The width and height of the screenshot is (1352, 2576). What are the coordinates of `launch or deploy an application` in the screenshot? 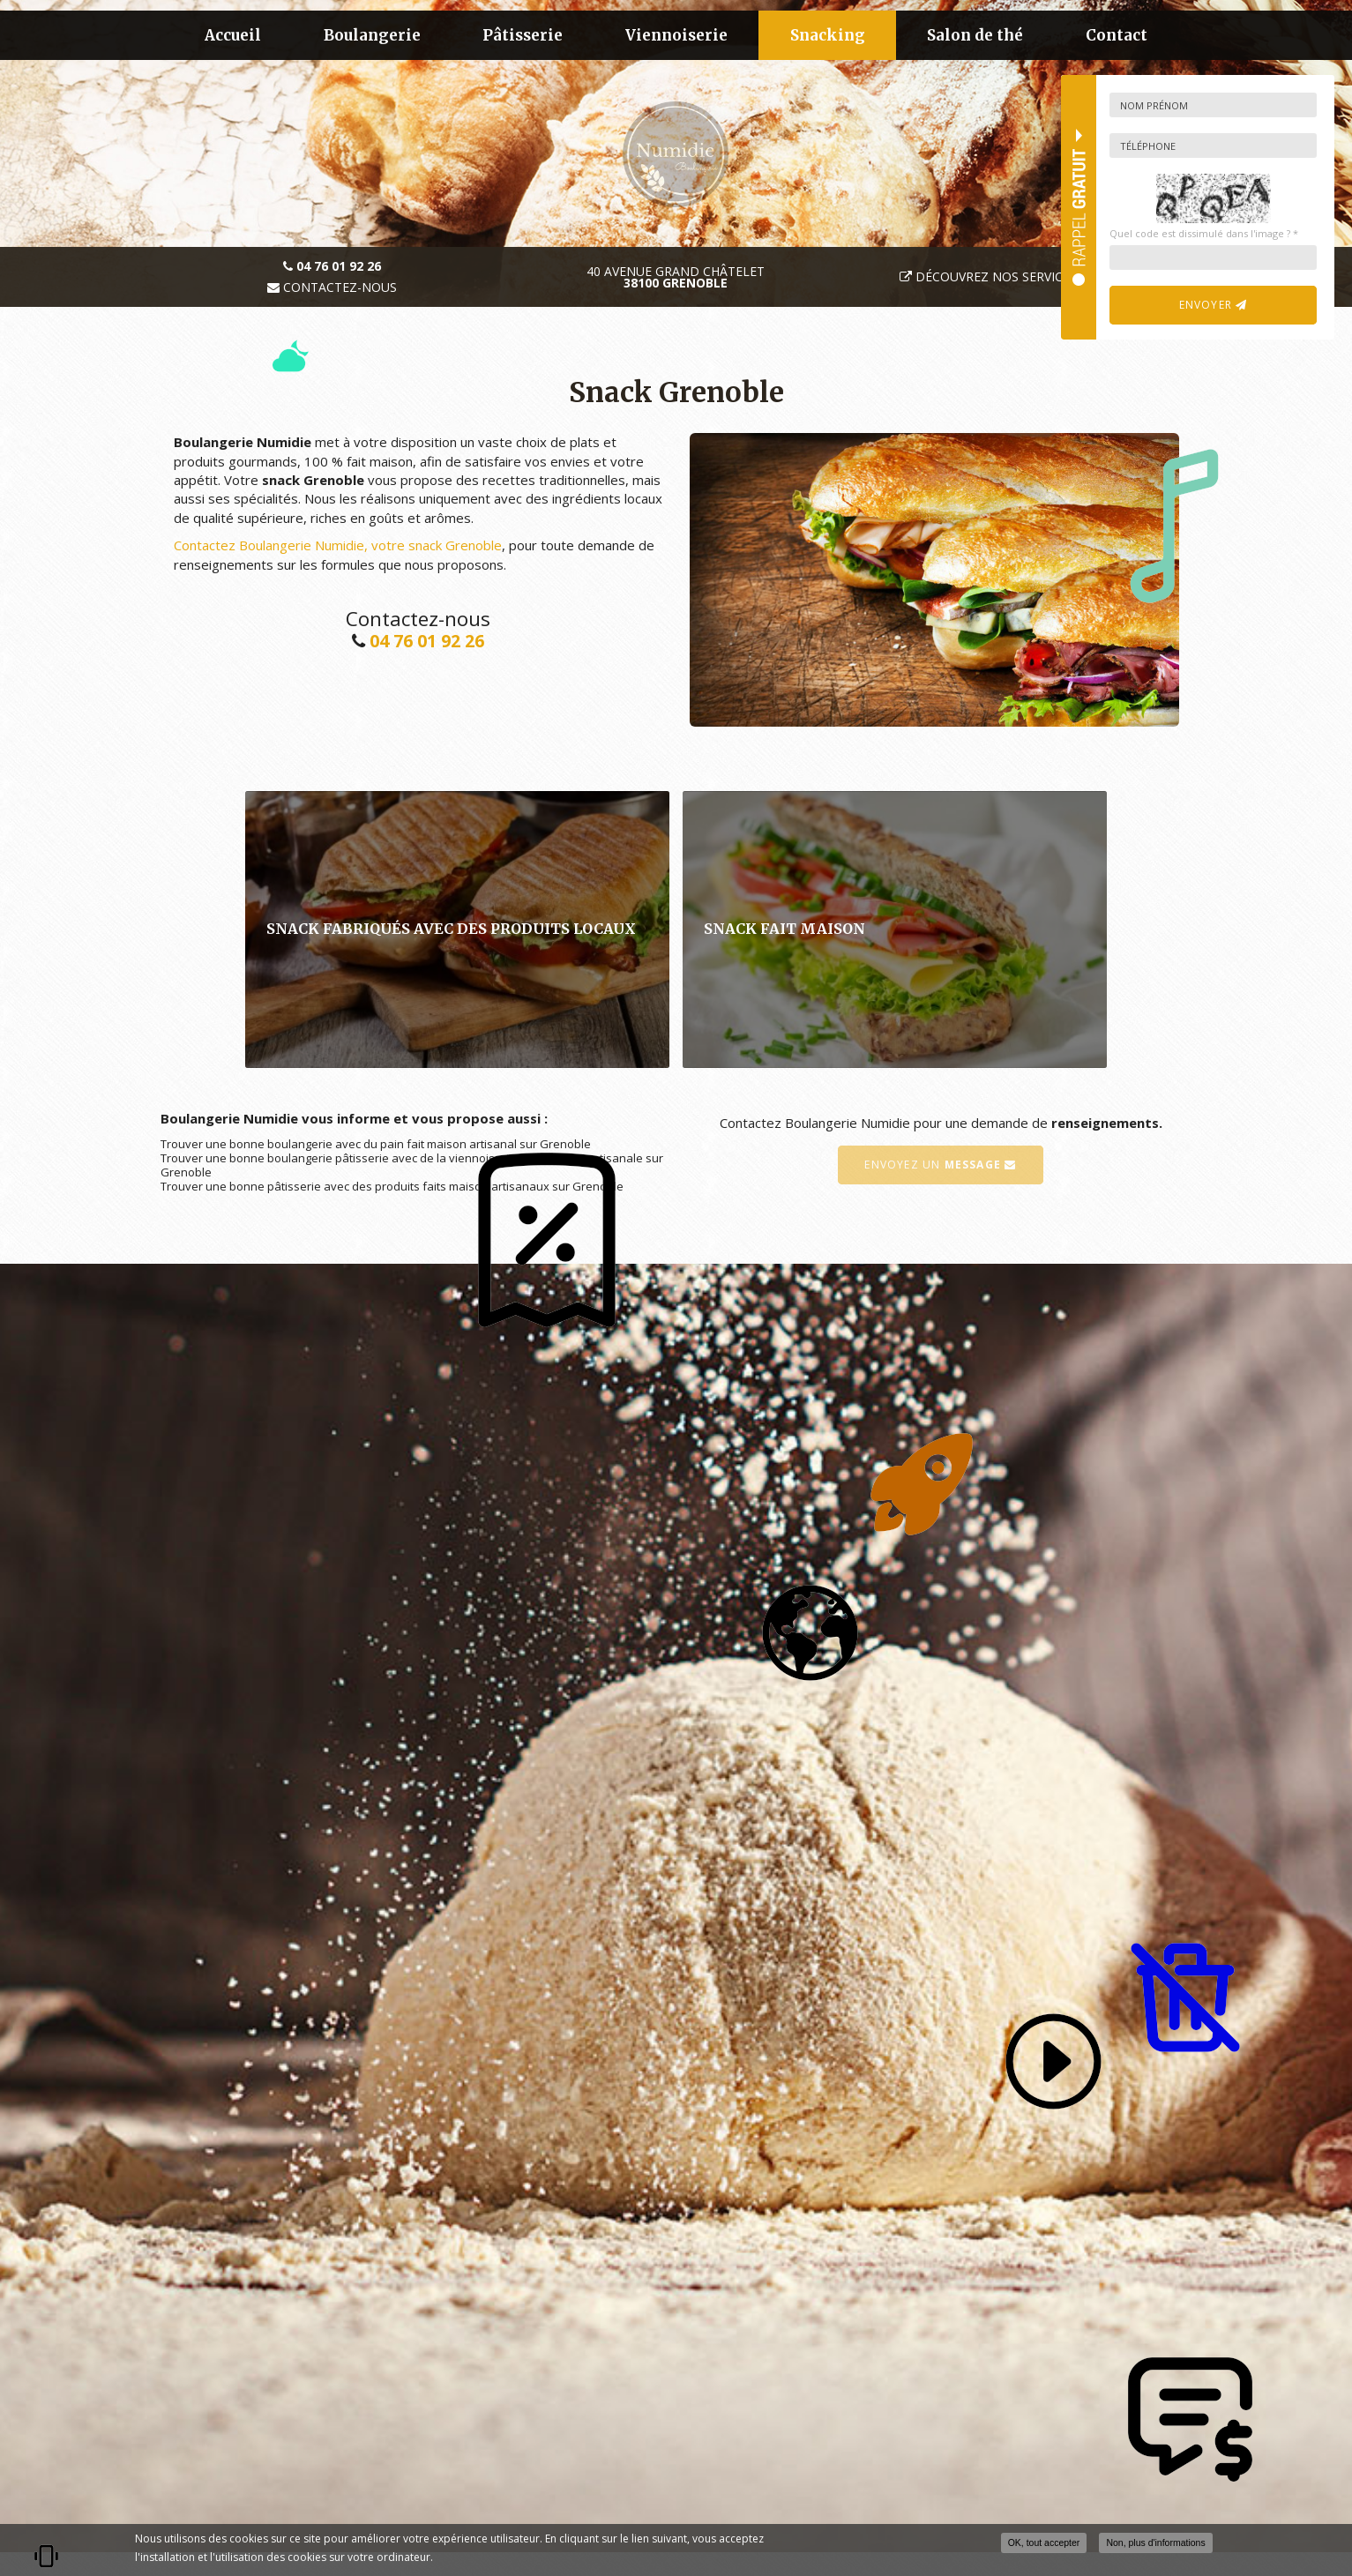 It's located at (922, 1484).